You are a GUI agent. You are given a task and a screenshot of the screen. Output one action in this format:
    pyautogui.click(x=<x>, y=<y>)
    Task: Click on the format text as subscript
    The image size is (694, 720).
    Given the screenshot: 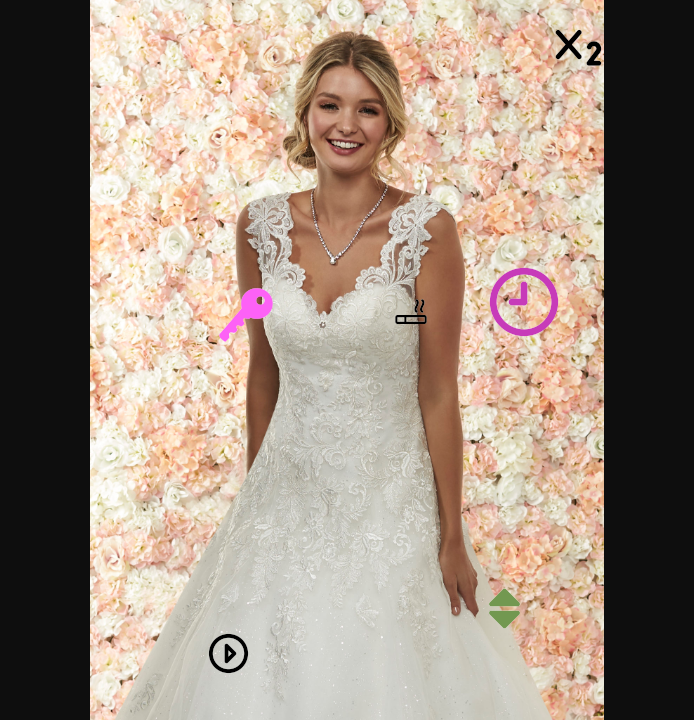 What is the action you would take?
    pyautogui.click(x=576, y=47)
    